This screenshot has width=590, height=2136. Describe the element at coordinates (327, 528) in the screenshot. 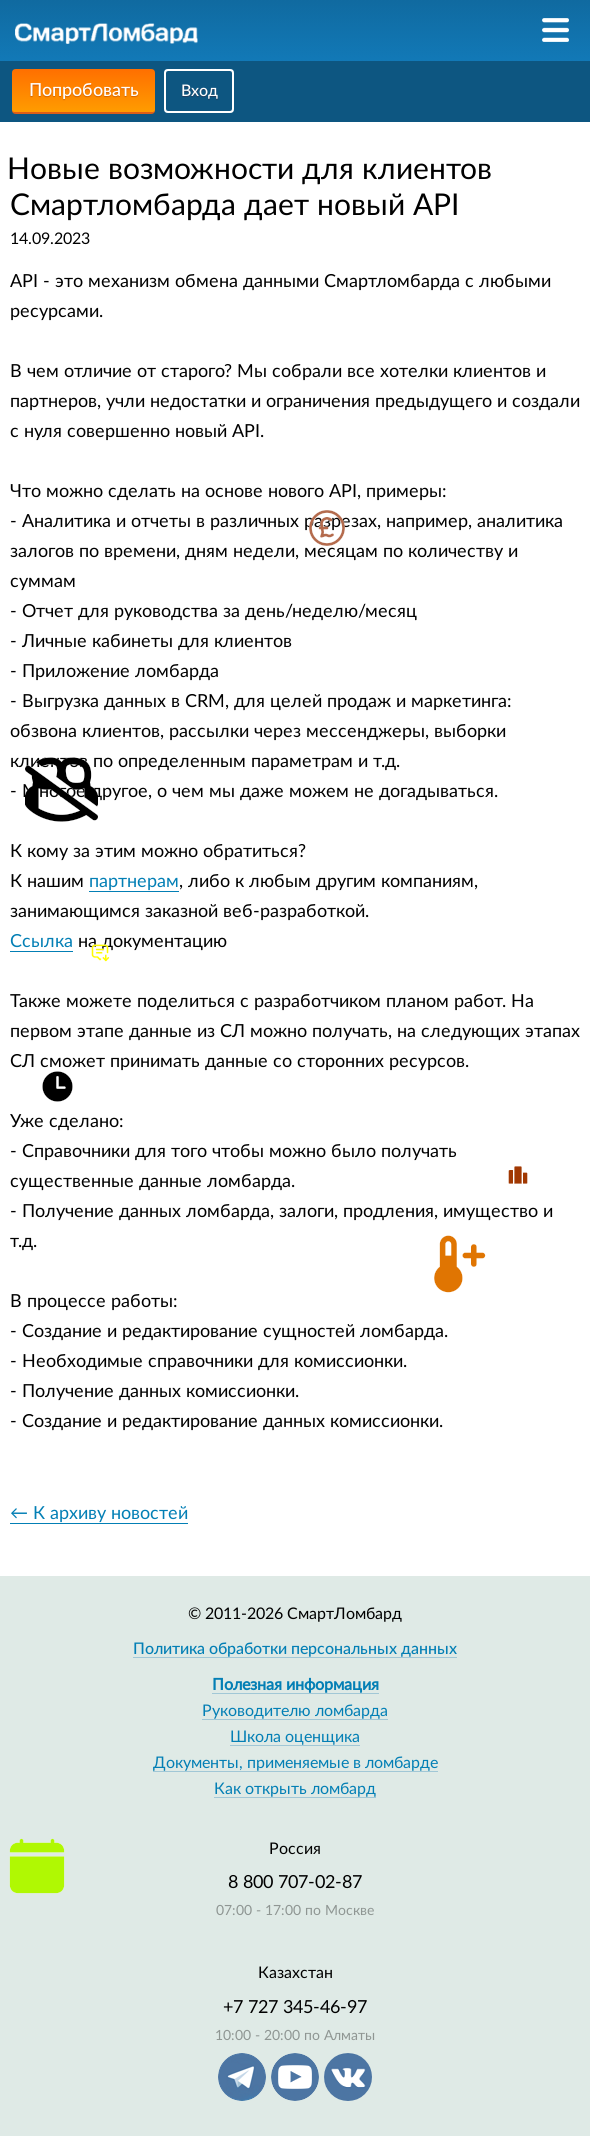

I see `view balance in british pounds` at that location.